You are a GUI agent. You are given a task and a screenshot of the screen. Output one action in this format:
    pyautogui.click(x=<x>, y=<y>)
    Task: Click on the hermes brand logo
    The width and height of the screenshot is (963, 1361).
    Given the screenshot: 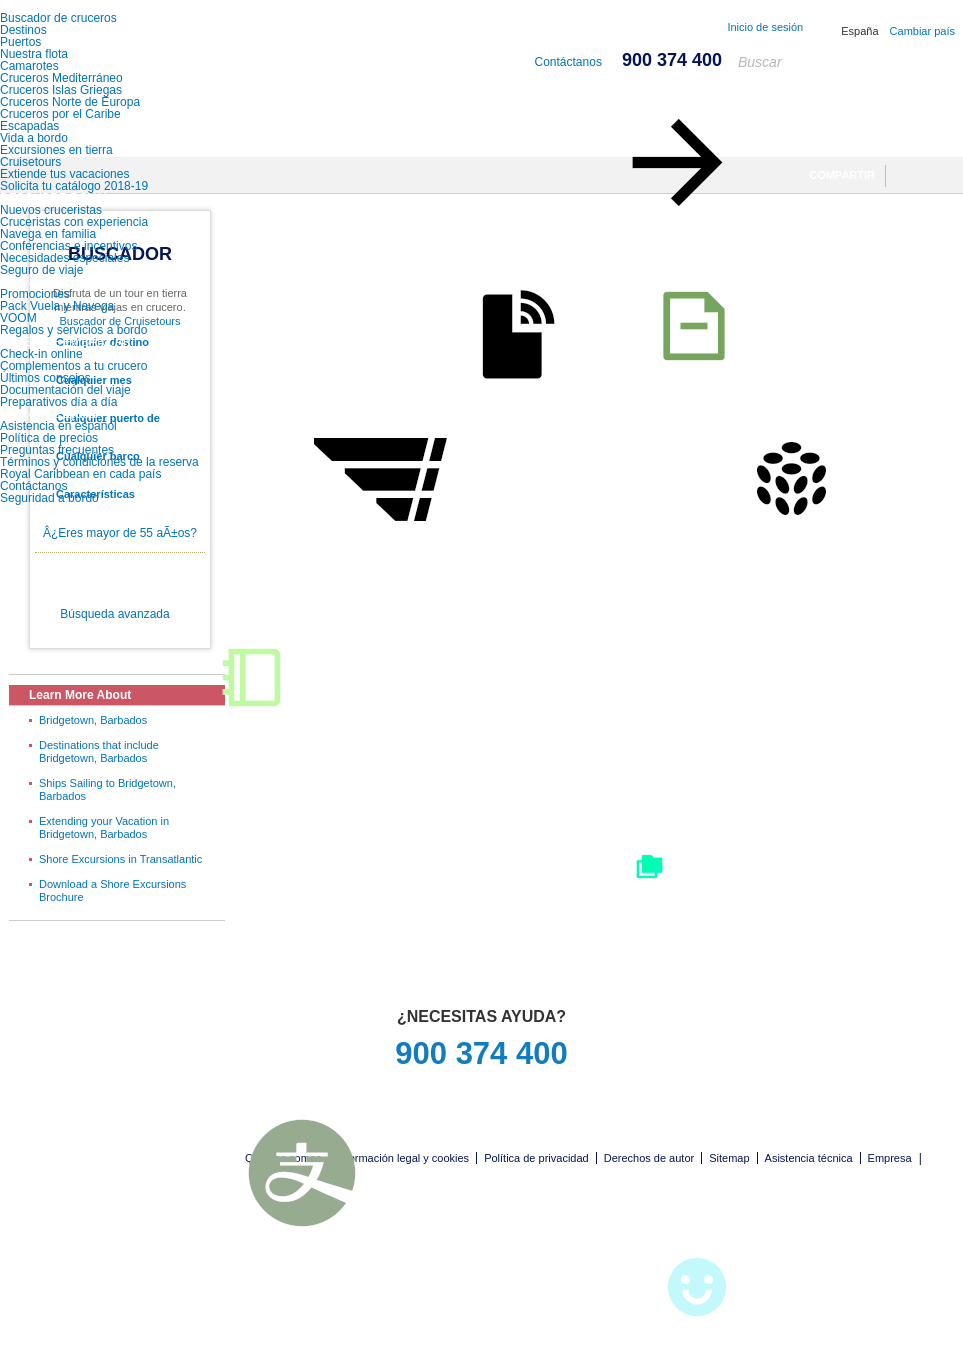 What is the action you would take?
    pyautogui.click(x=380, y=479)
    